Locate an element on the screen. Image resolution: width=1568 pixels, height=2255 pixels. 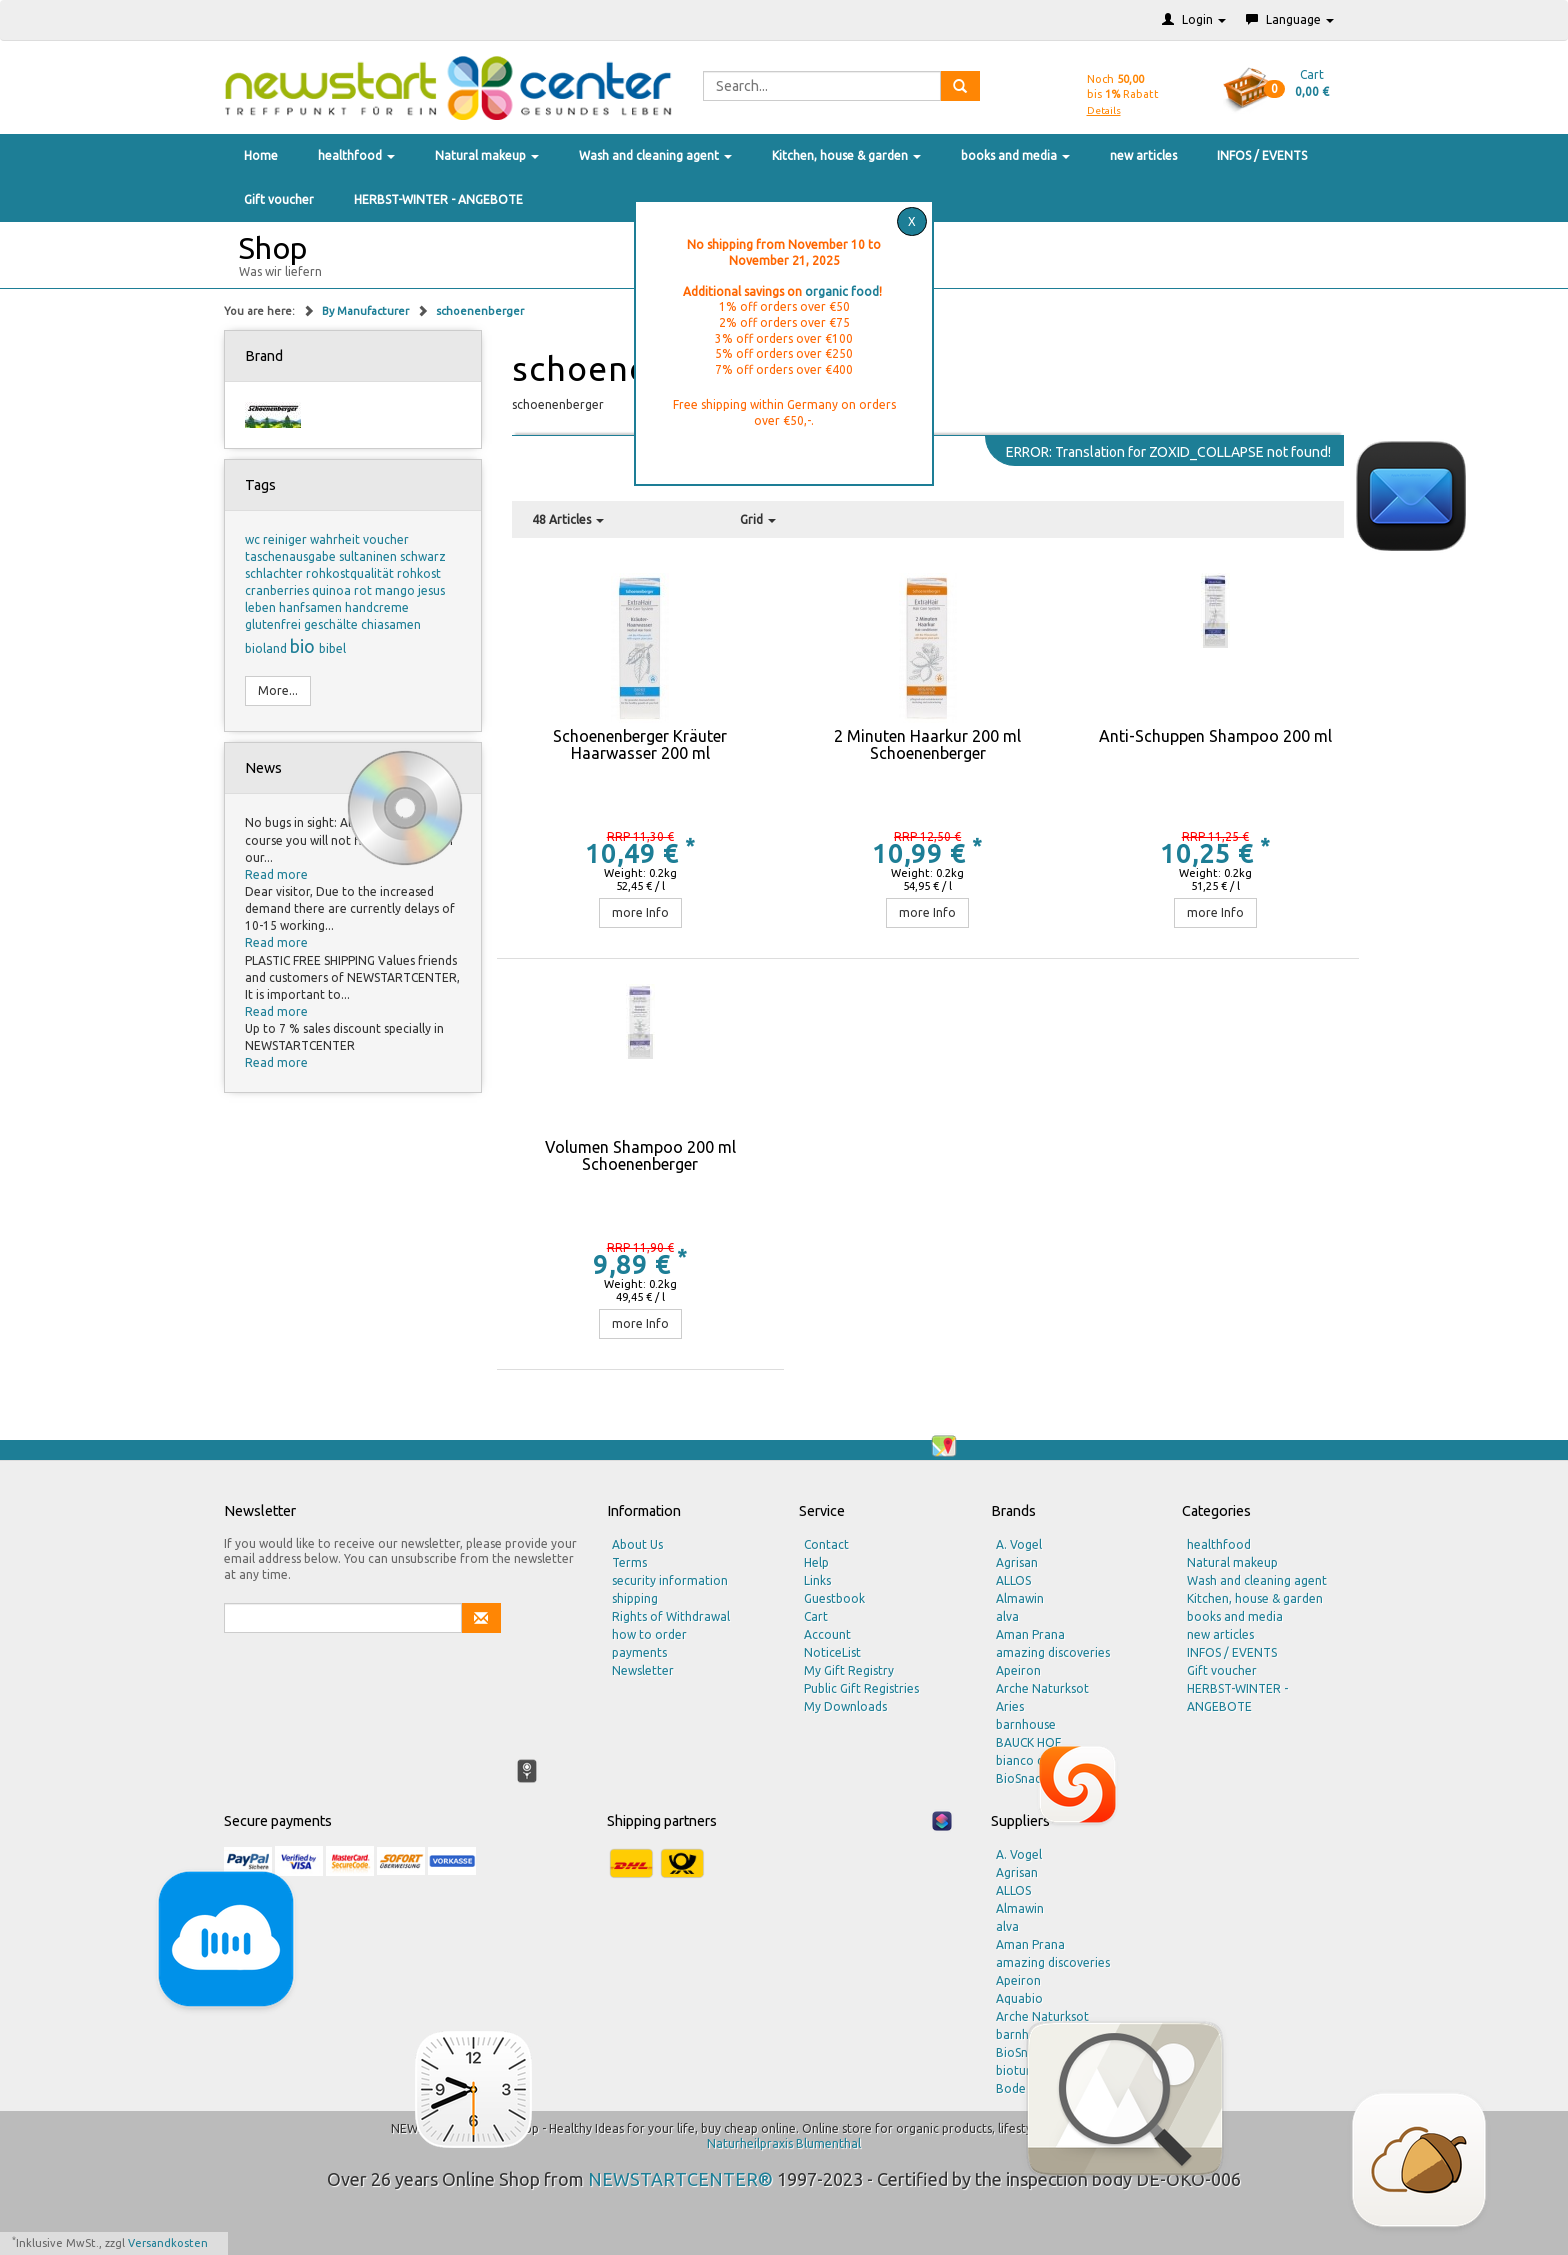
open meld file comparison tool is located at coordinates (1077, 1784).